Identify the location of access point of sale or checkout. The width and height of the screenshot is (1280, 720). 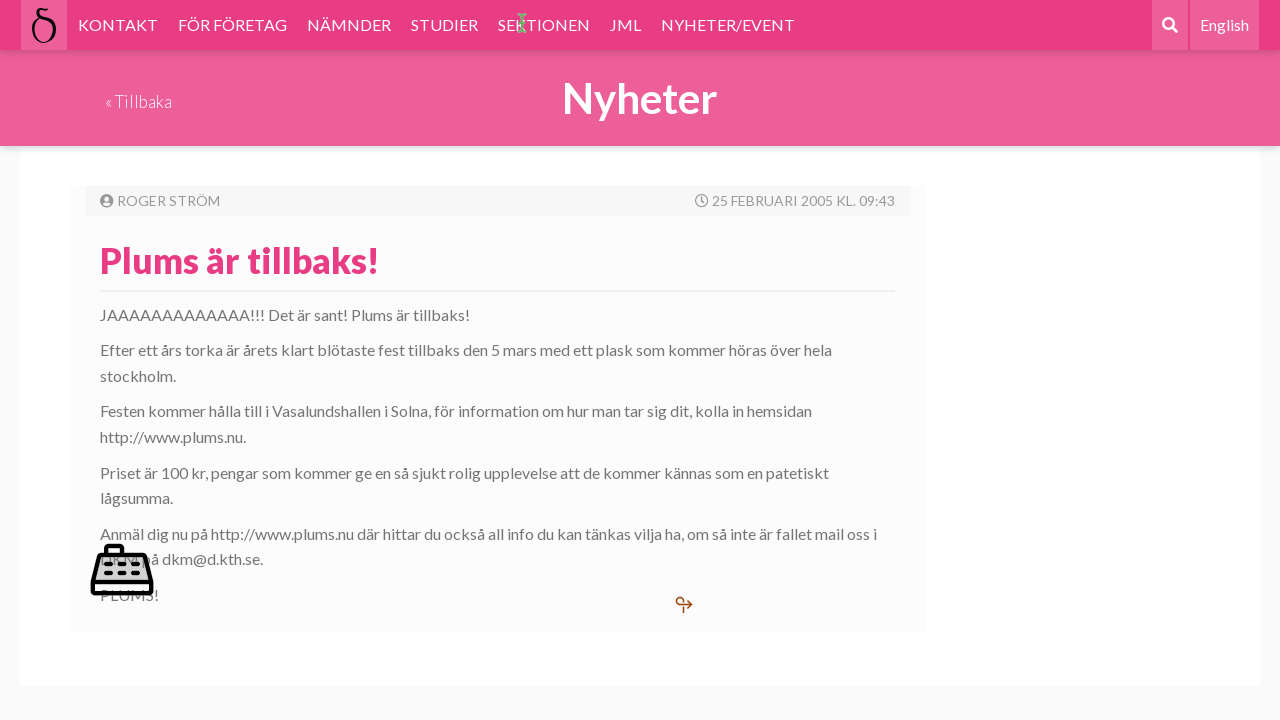
(122, 573).